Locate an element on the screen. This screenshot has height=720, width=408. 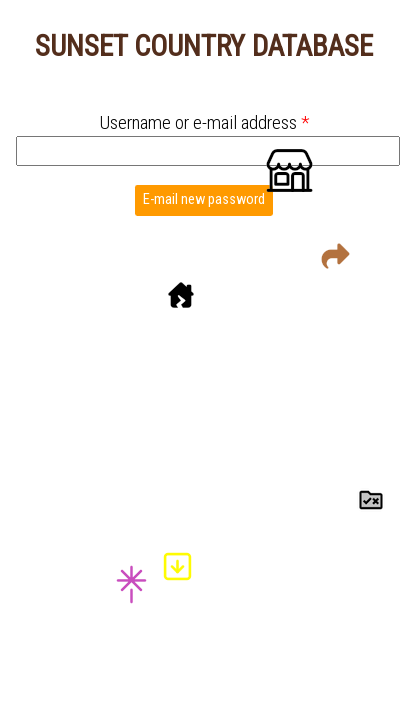
indicates property damage or structural issues is located at coordinates (181, 295).